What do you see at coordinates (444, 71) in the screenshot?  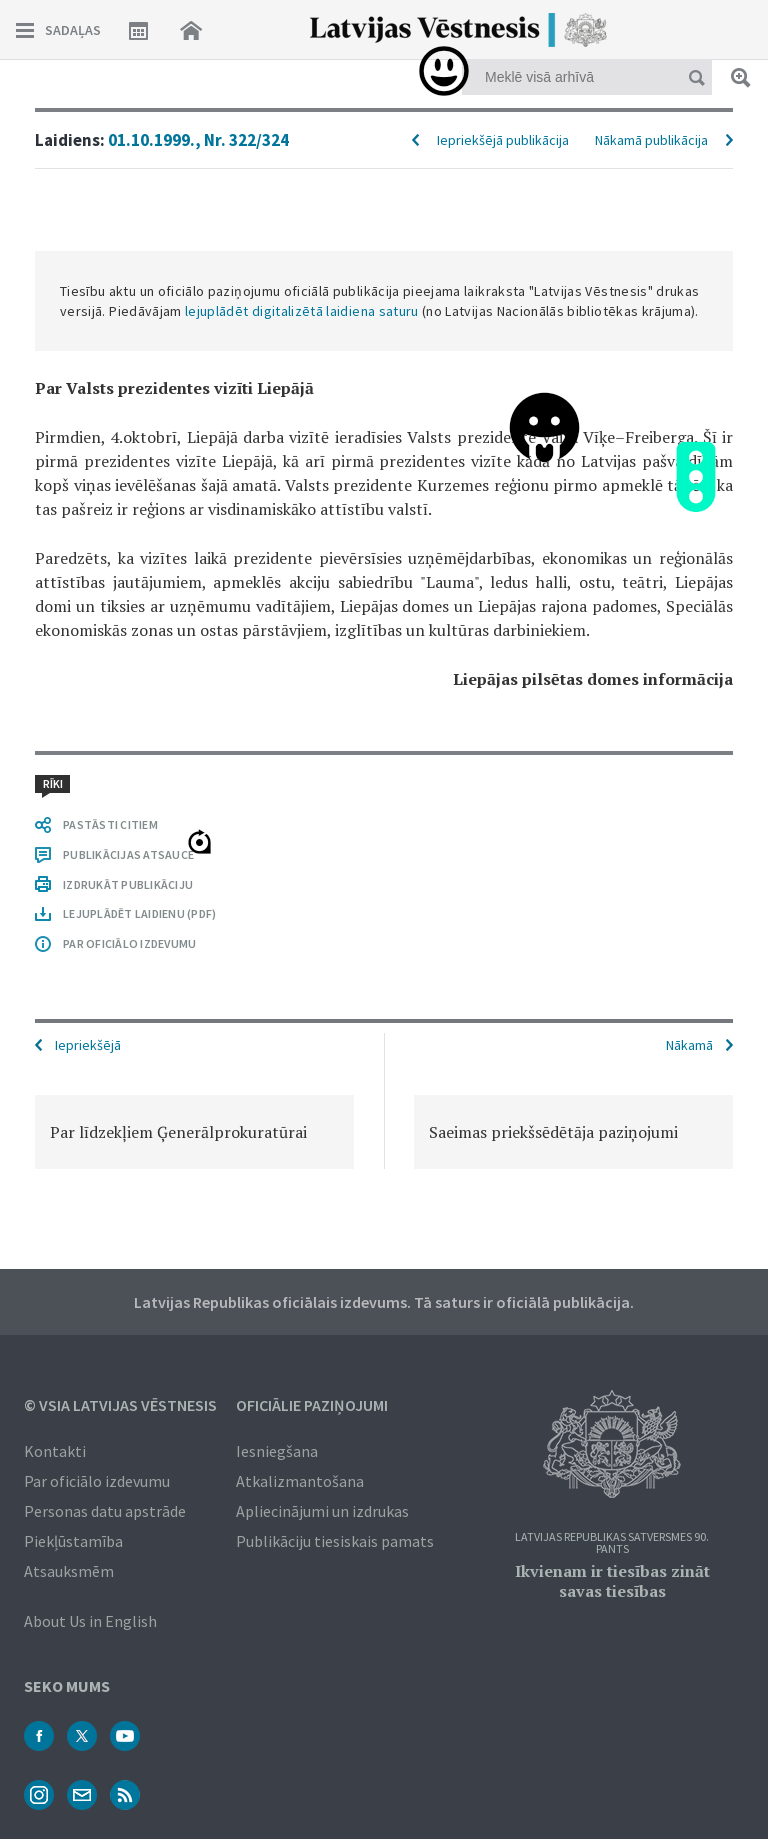 I see `insert a grinning emoji into your message` at bounding box center [444, 71].